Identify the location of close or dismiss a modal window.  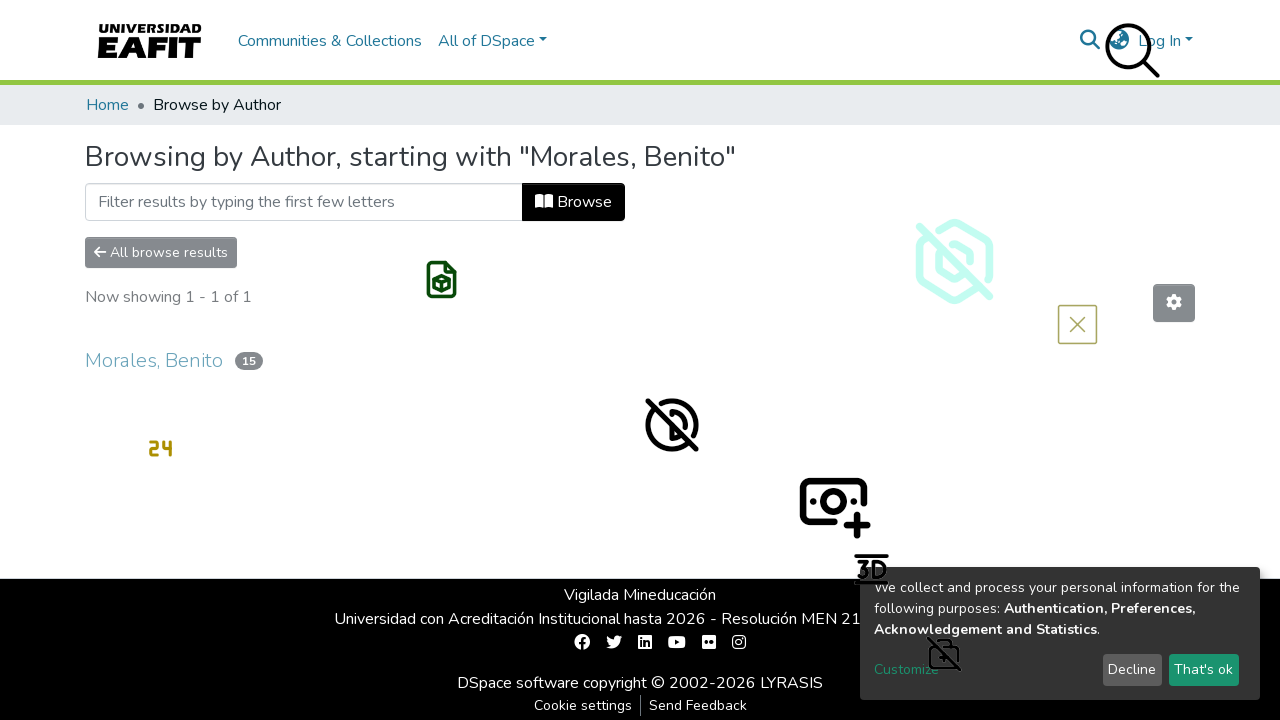
(1077, 324).